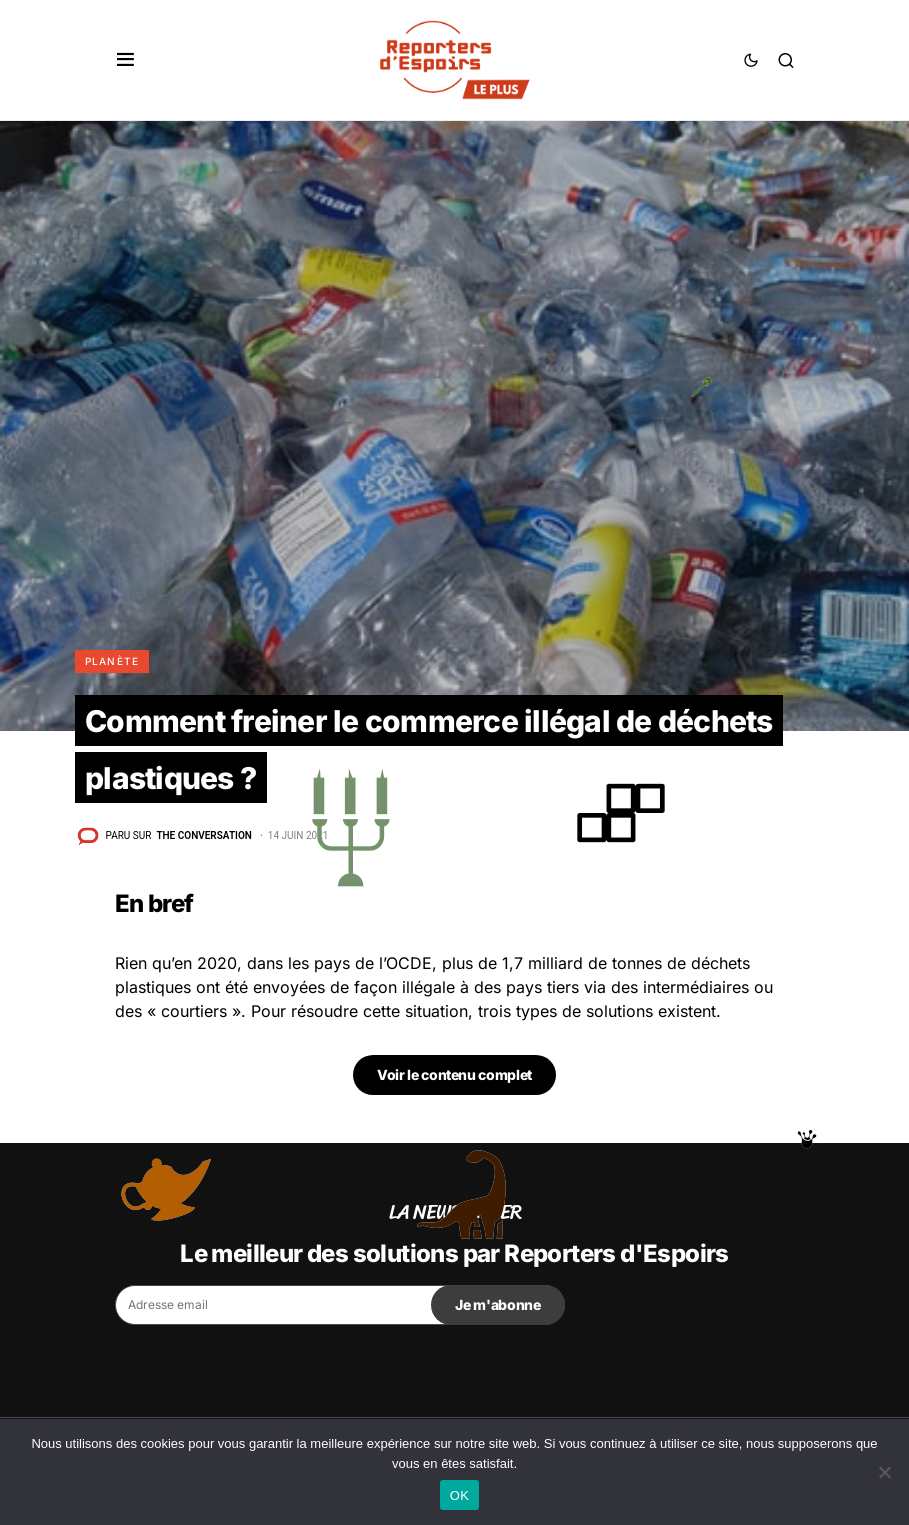 The height and width of the screenshot is (1525, 909). What do you see at coordinates (166, 1190) in the screenshot?
I see `access wish or bonus features` at bounding box center [166, 1190].